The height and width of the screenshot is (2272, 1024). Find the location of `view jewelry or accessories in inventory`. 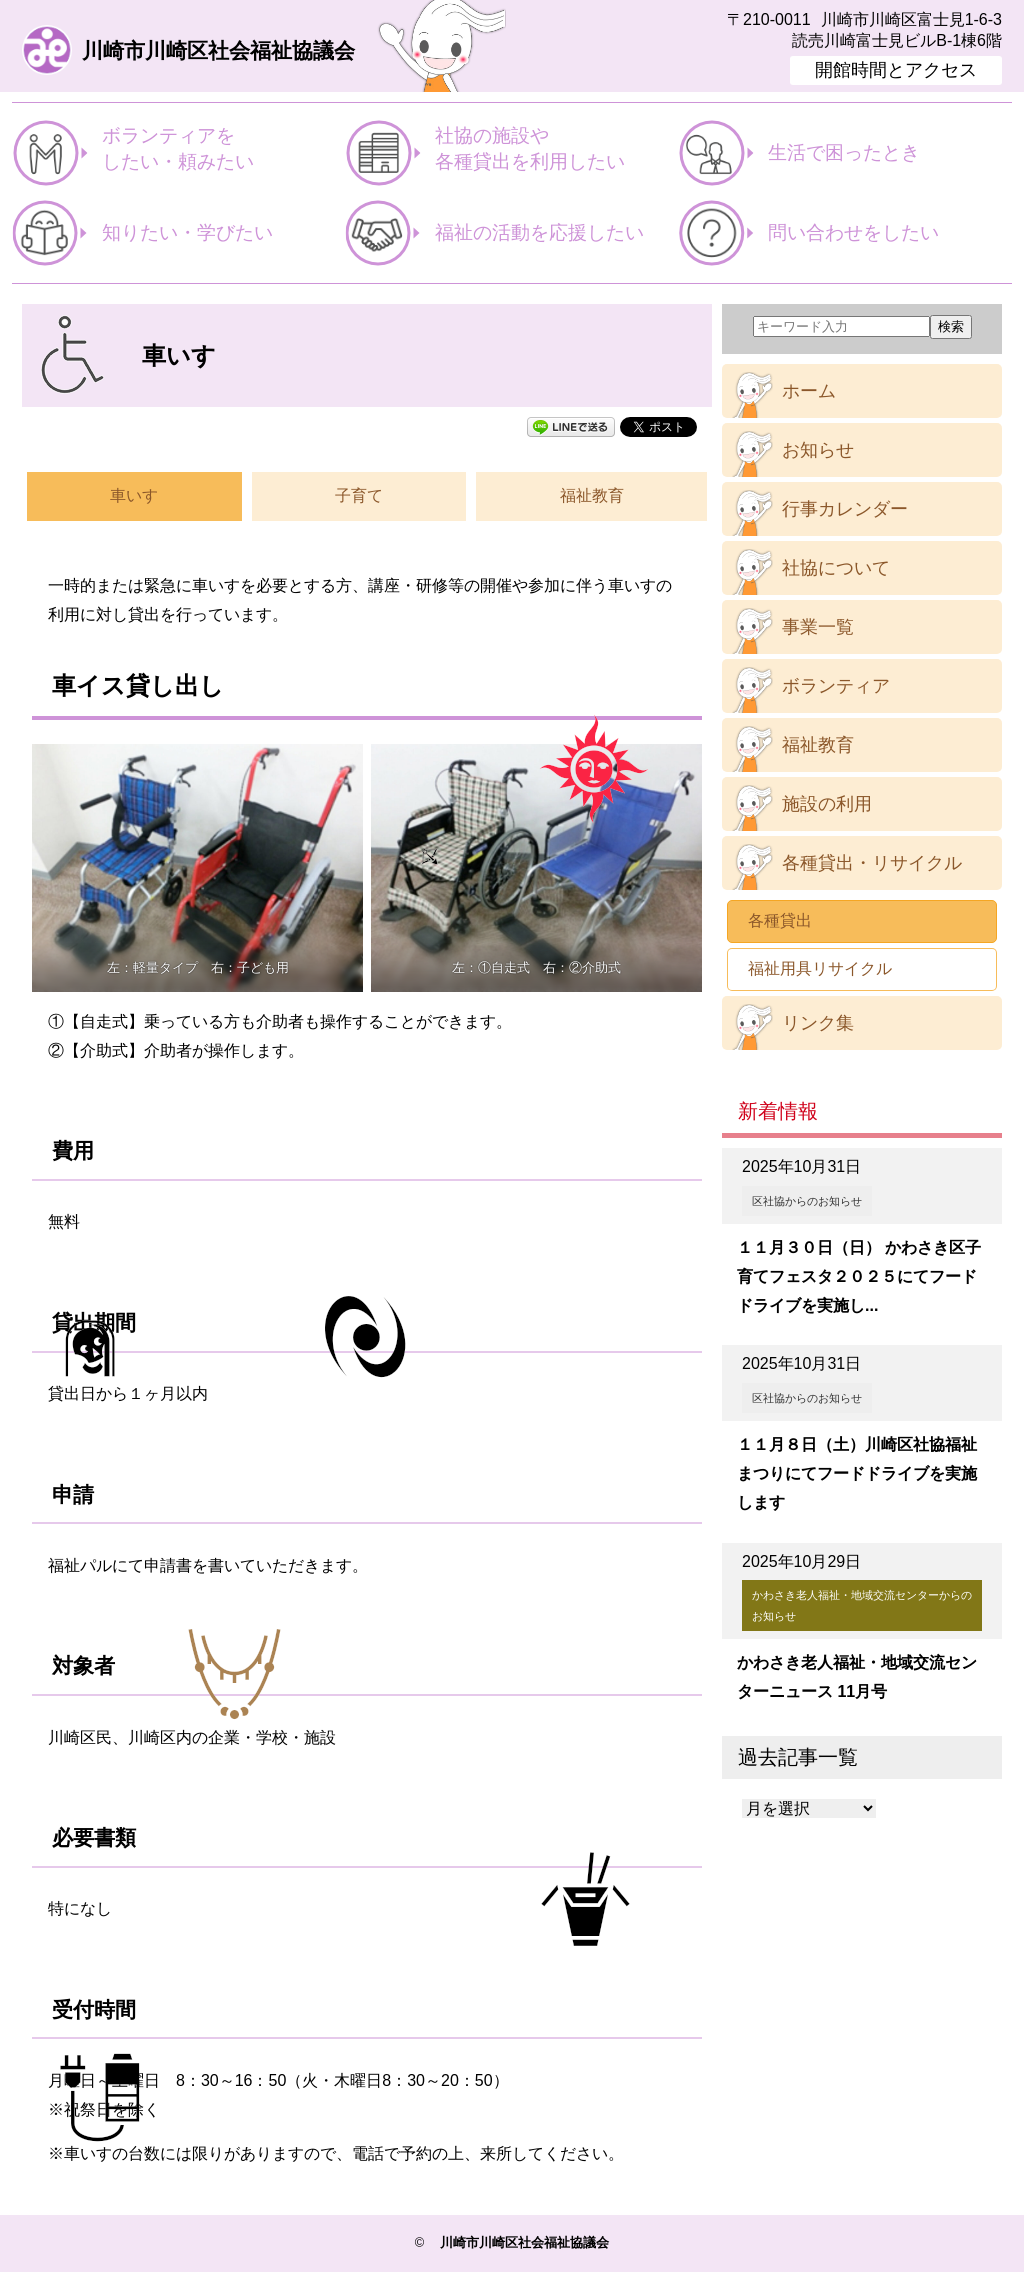

view jewelry or accessories in inventory is located at coordinates (234, 1673).